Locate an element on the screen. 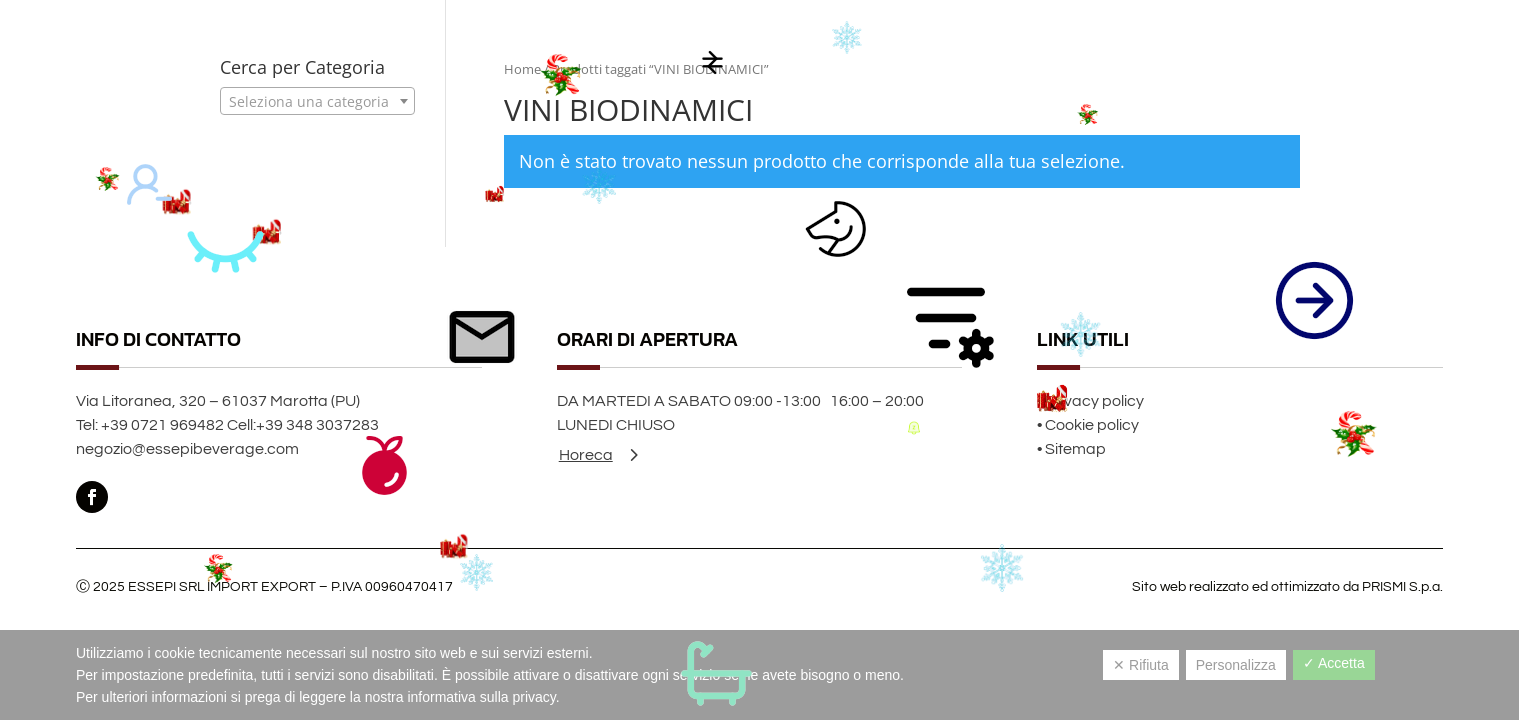 The image size is (1519, 720). configure filter settings is located at coordinates (946, 318).